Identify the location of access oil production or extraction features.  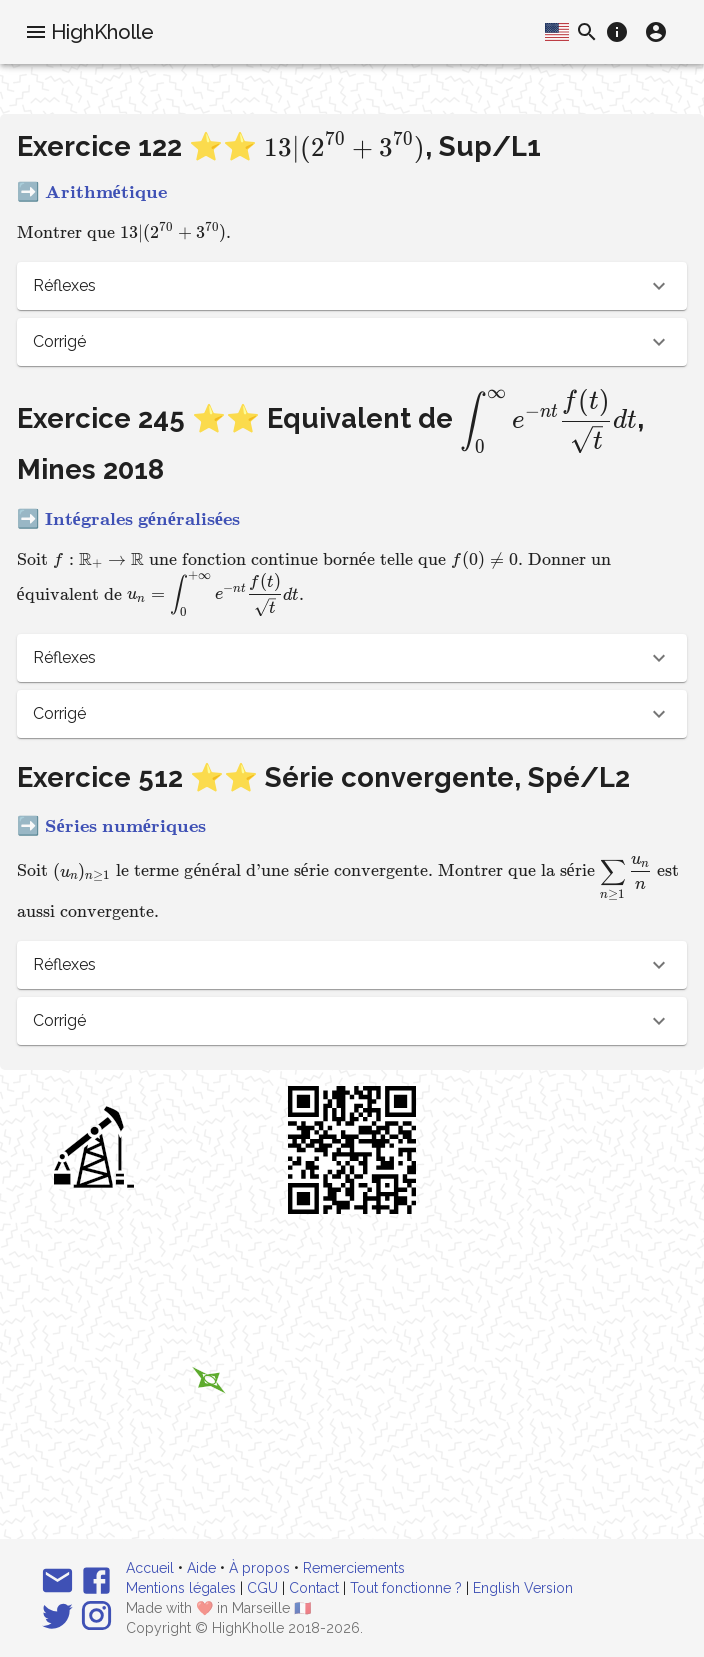
(94, 1147).